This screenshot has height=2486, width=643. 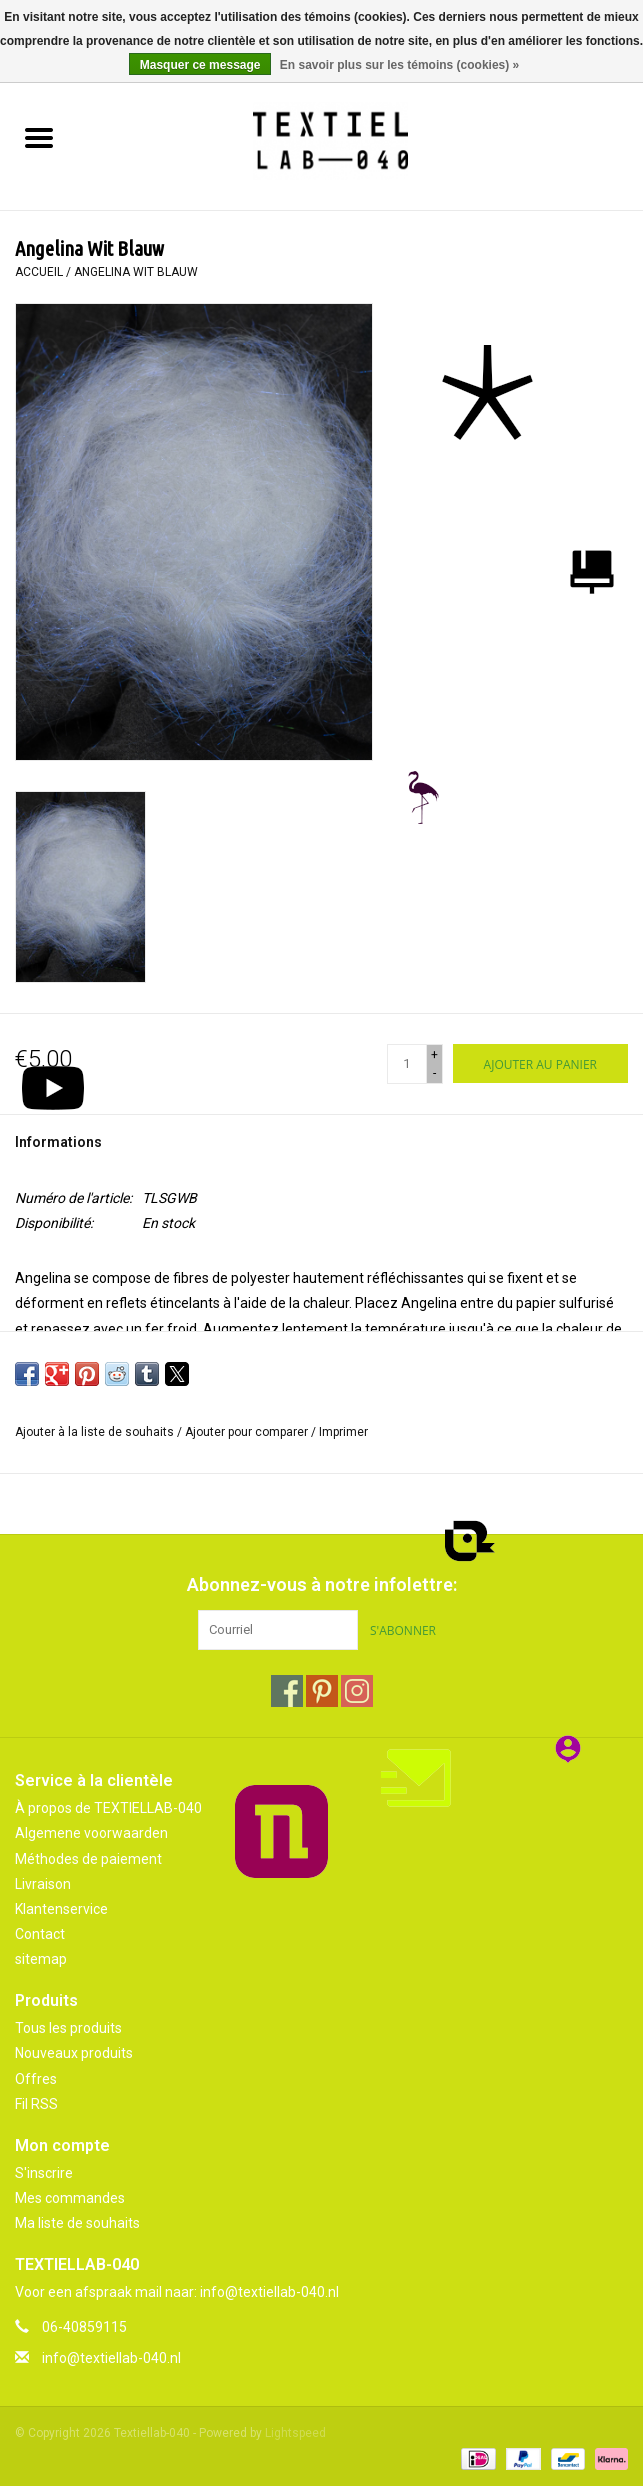 What do you see at coordinates (470, 1541) in the screenshot?
I see `teal app logo` at bounding box center [470, 1541].